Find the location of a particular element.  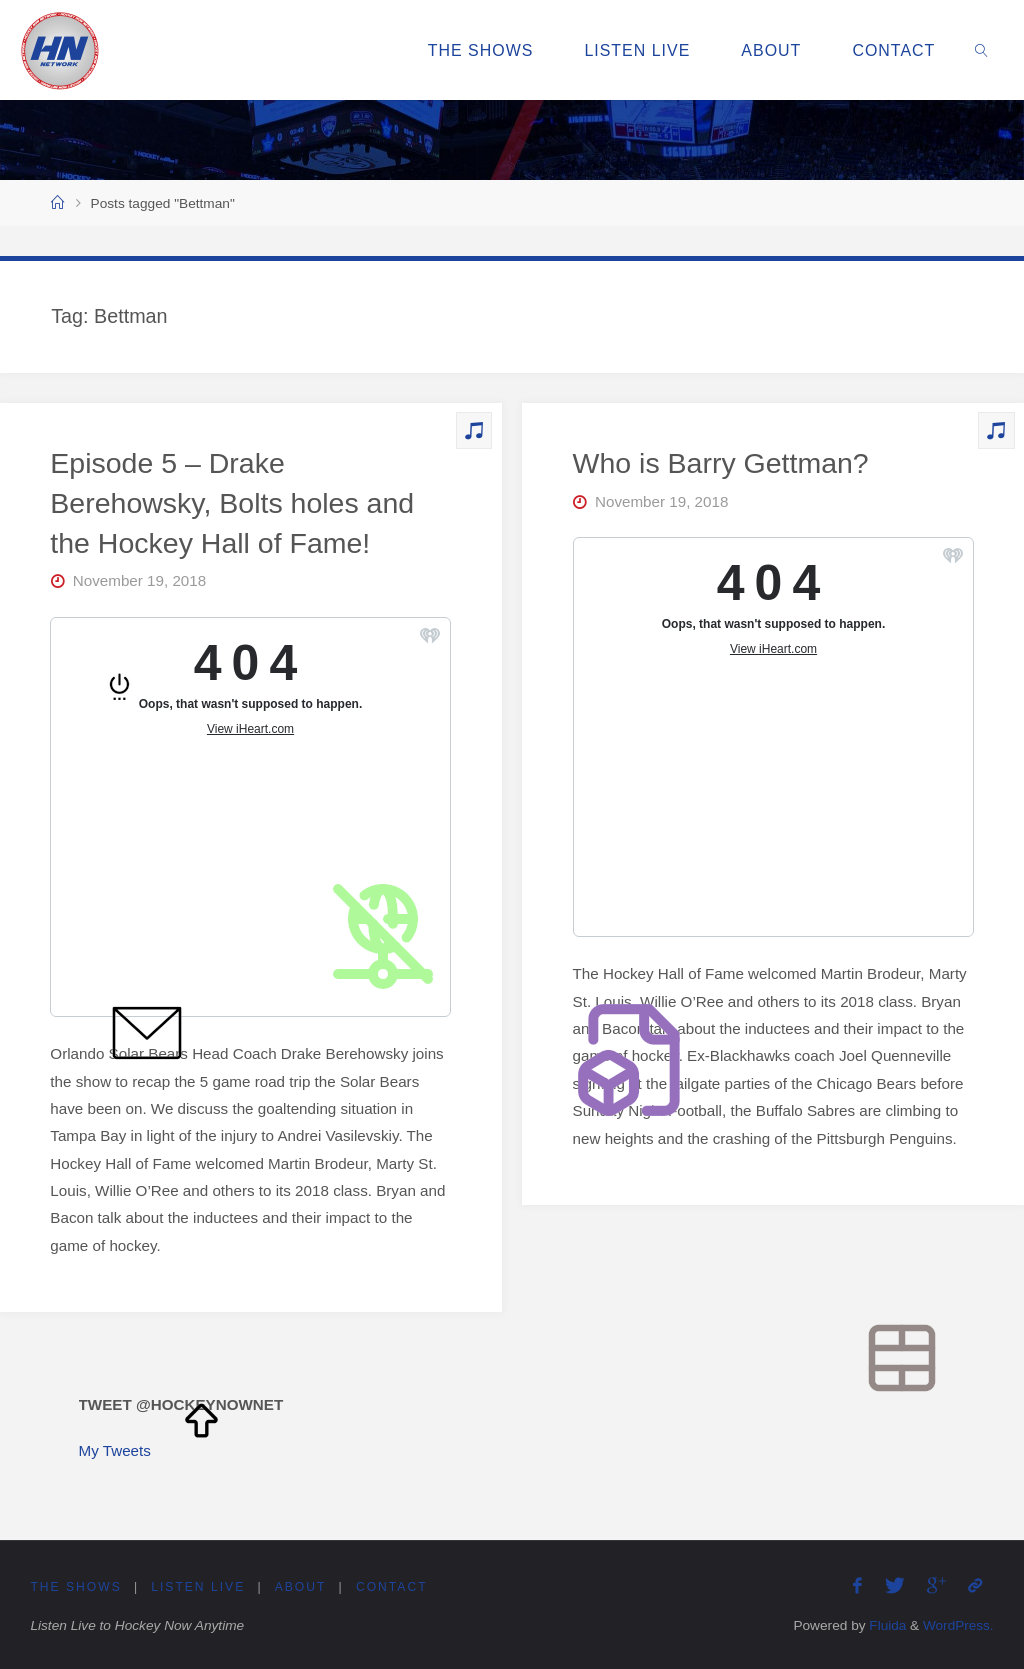

upvote or like content is located at coordinates (201, 1421).